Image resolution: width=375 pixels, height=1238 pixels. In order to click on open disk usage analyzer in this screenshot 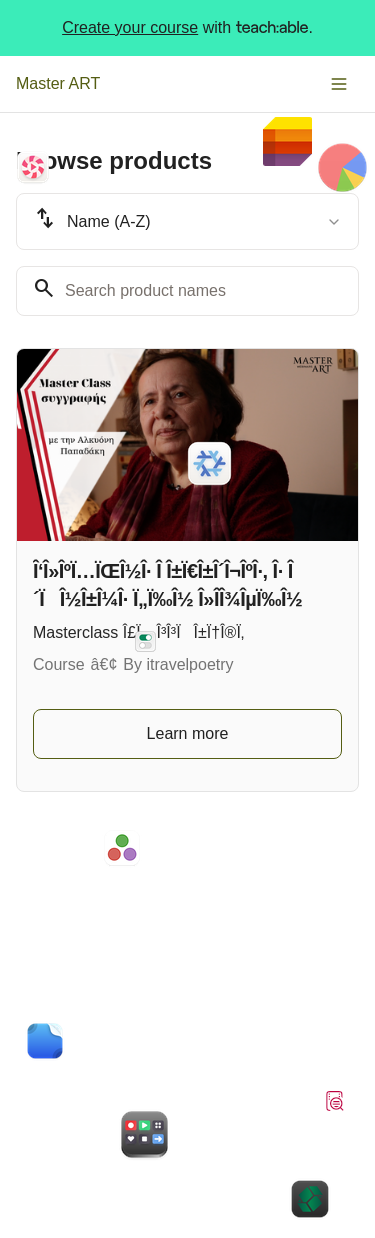, I will do `click(342, 167)`.